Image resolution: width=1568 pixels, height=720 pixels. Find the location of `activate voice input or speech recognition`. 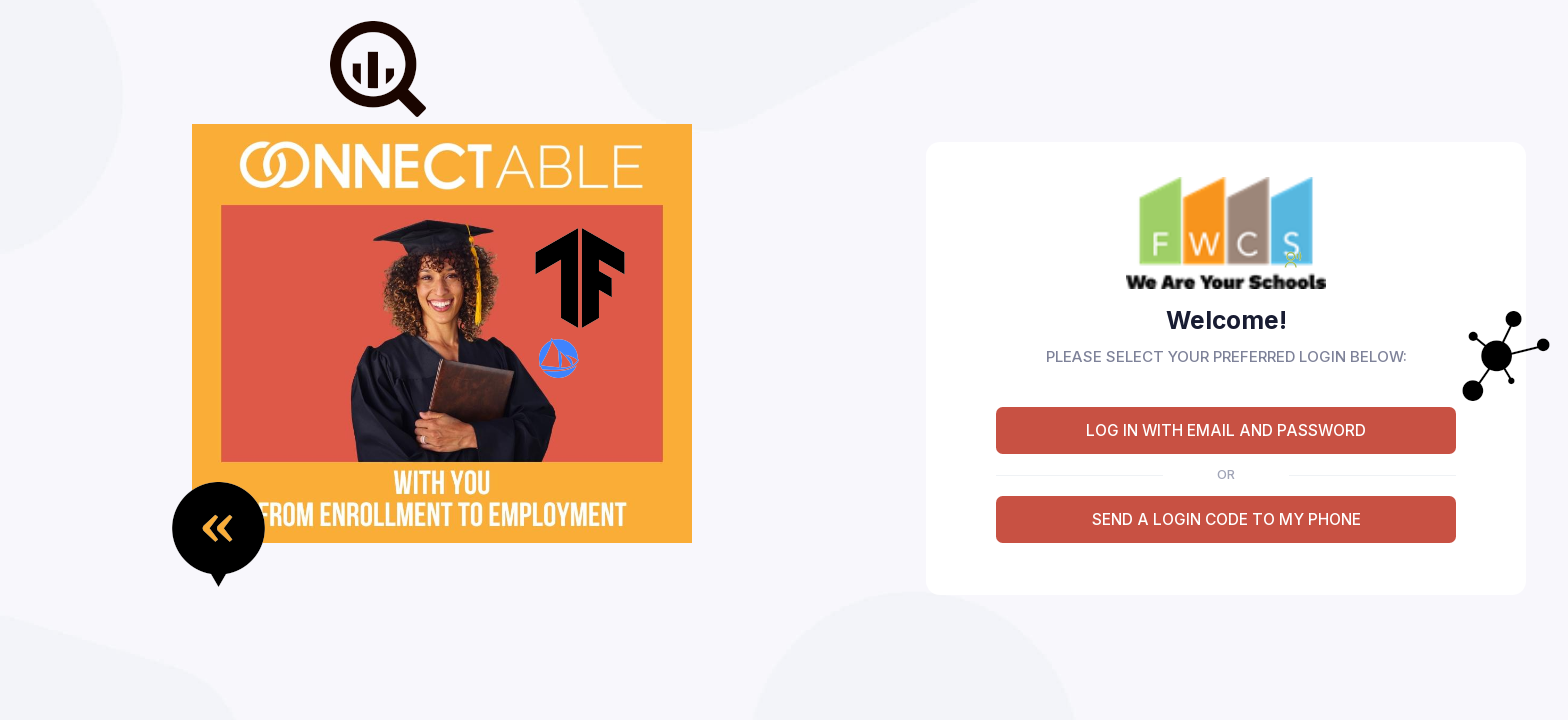

activate voice input or speech recognition is located at coordinates (1293, 260).